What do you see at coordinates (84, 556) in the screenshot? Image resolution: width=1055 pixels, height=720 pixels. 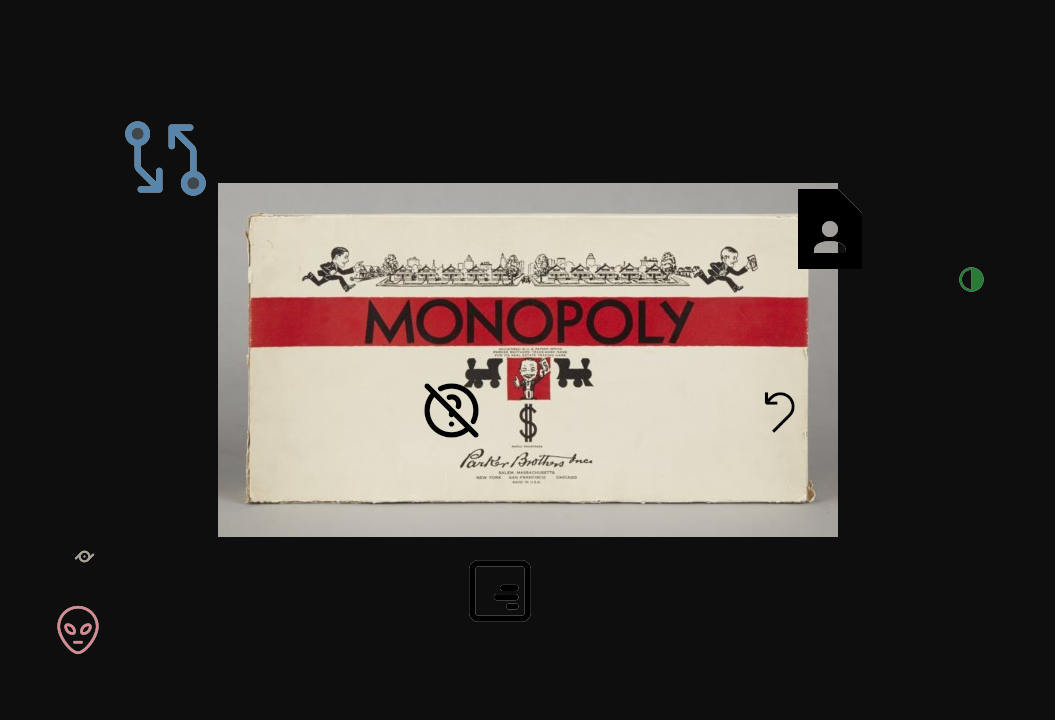 I see `select epicene or non-binary gender option` at bounding box center [84, 556].